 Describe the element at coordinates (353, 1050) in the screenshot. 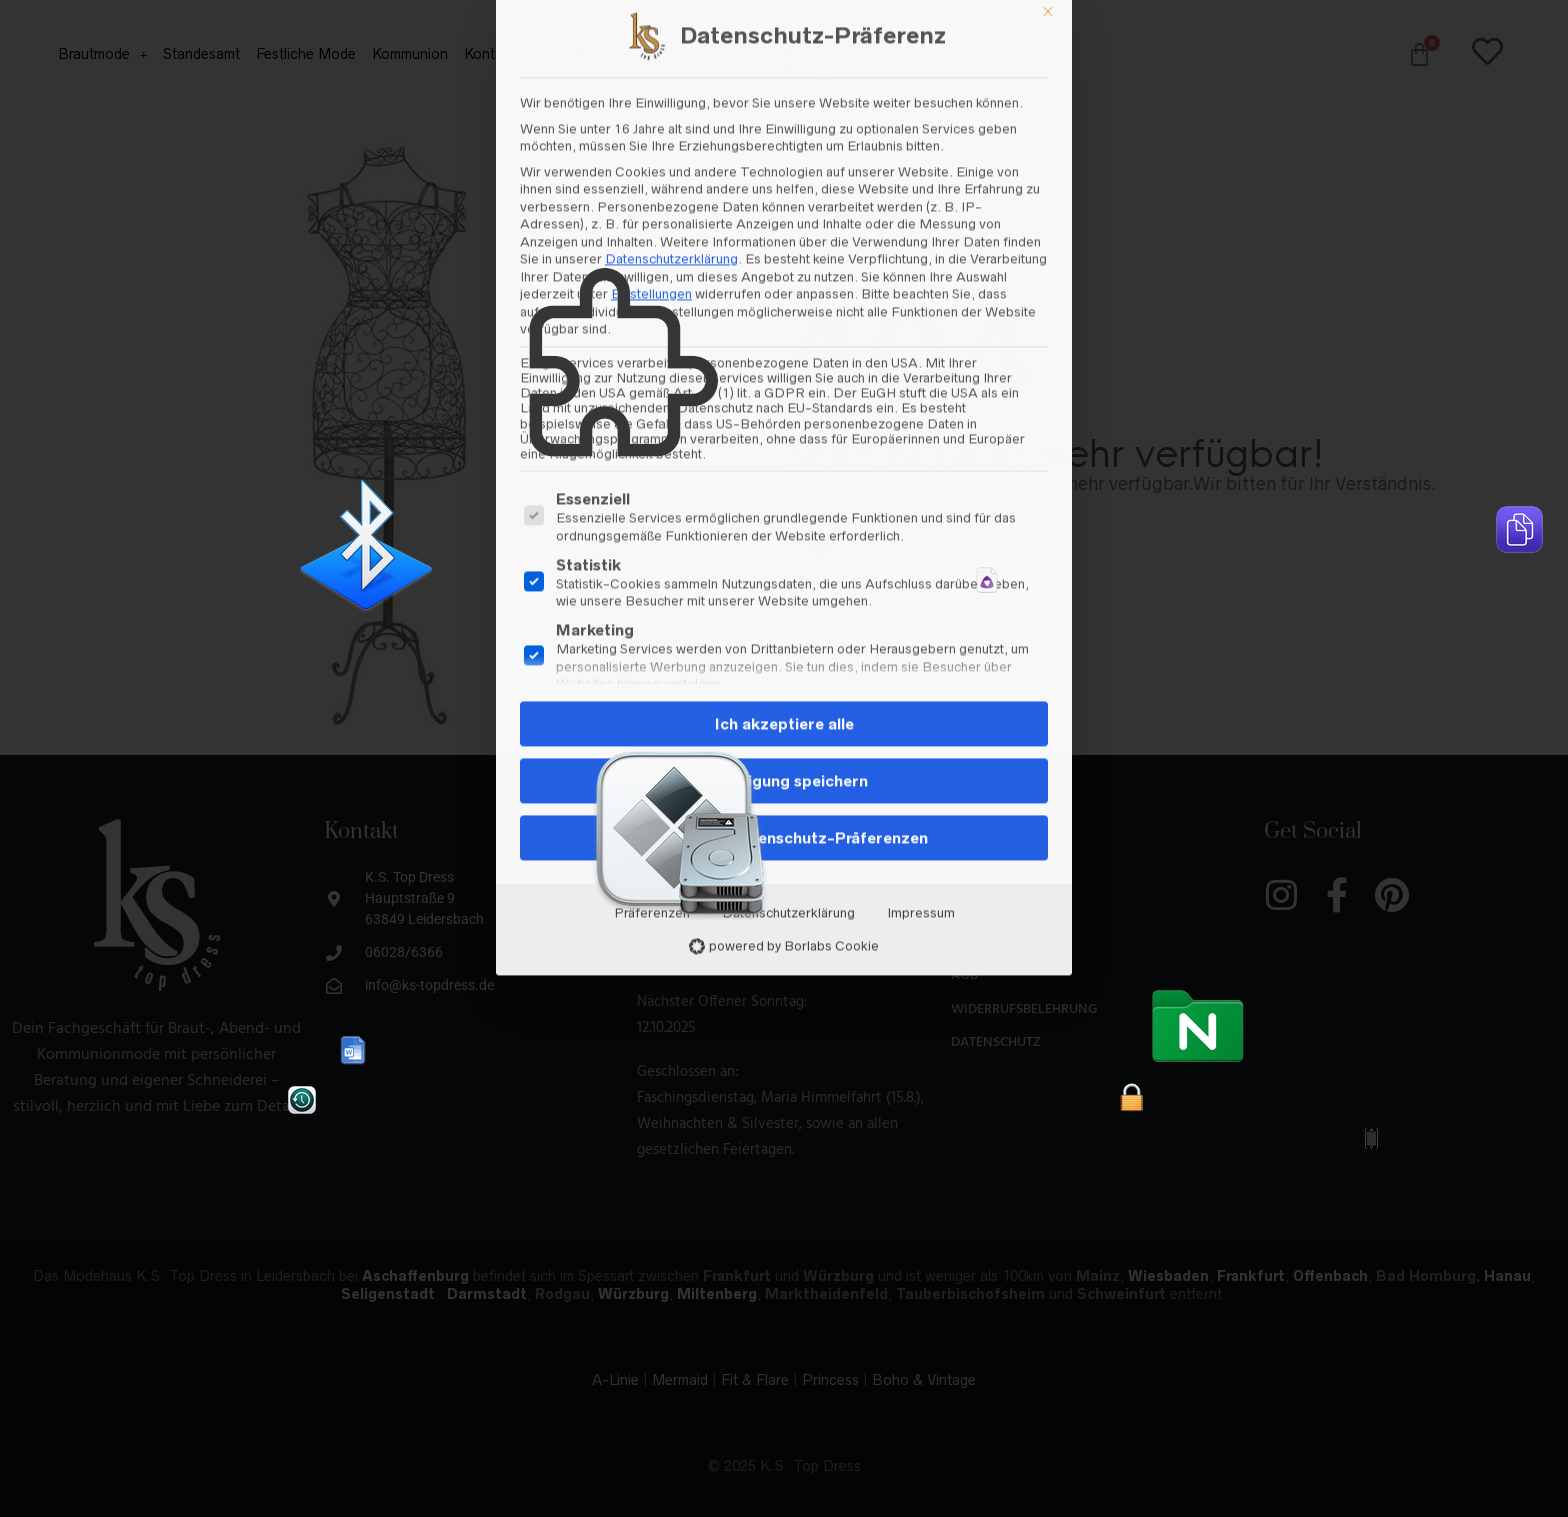

I see `a Microsoft Word document file` at that location.